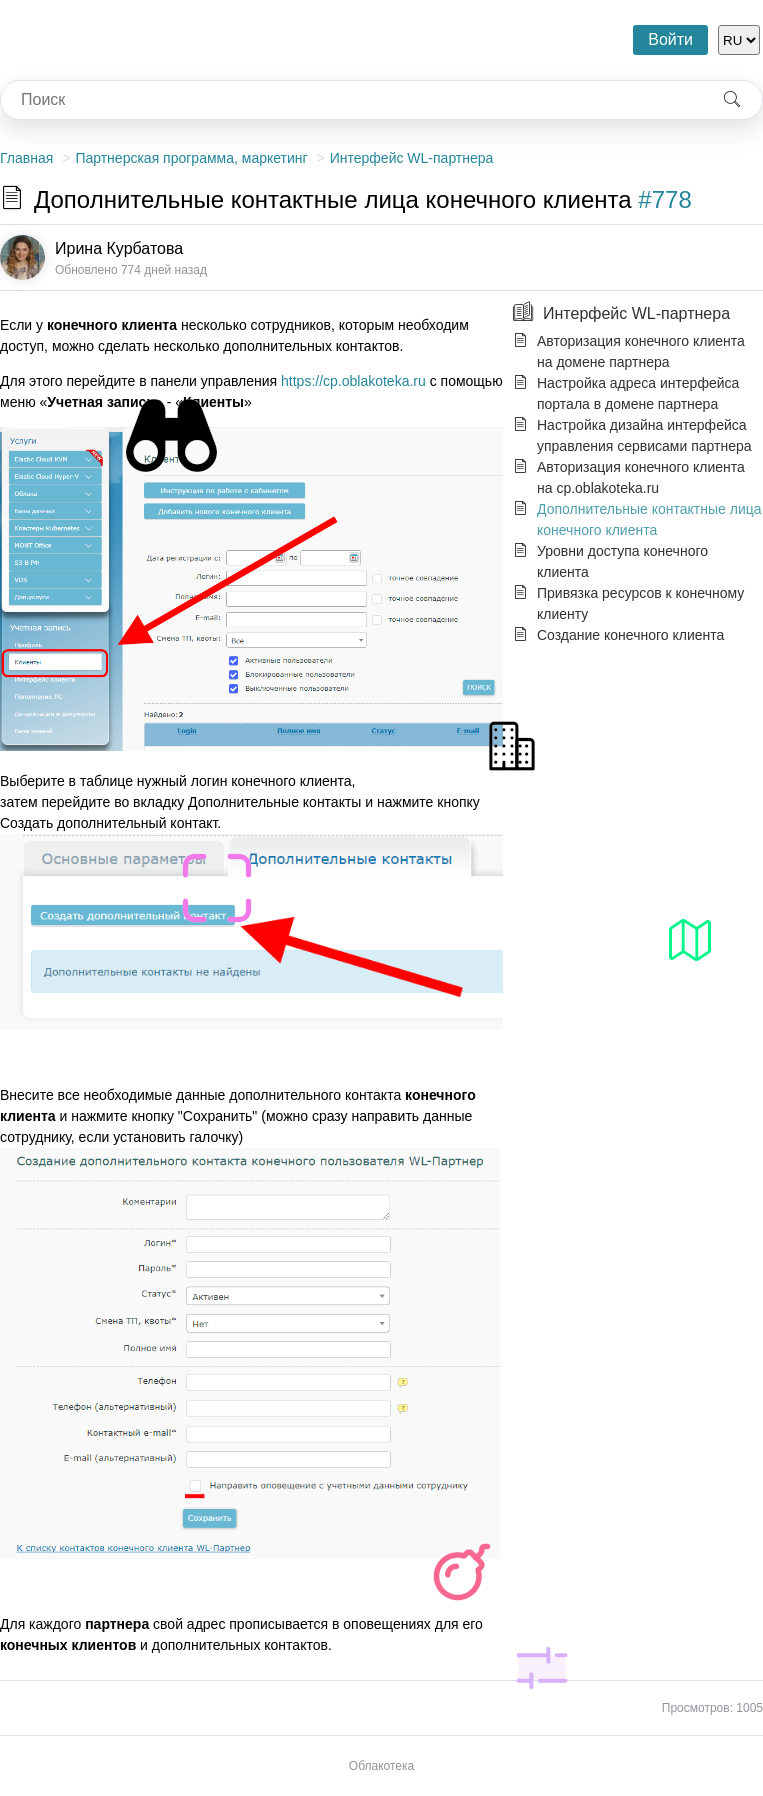 The width and height of the screenshot is (763, 1796). What do you see at coordinates (171, 435) in the screenshot?
I see `search or explore content` at bounding box center [171, 435].